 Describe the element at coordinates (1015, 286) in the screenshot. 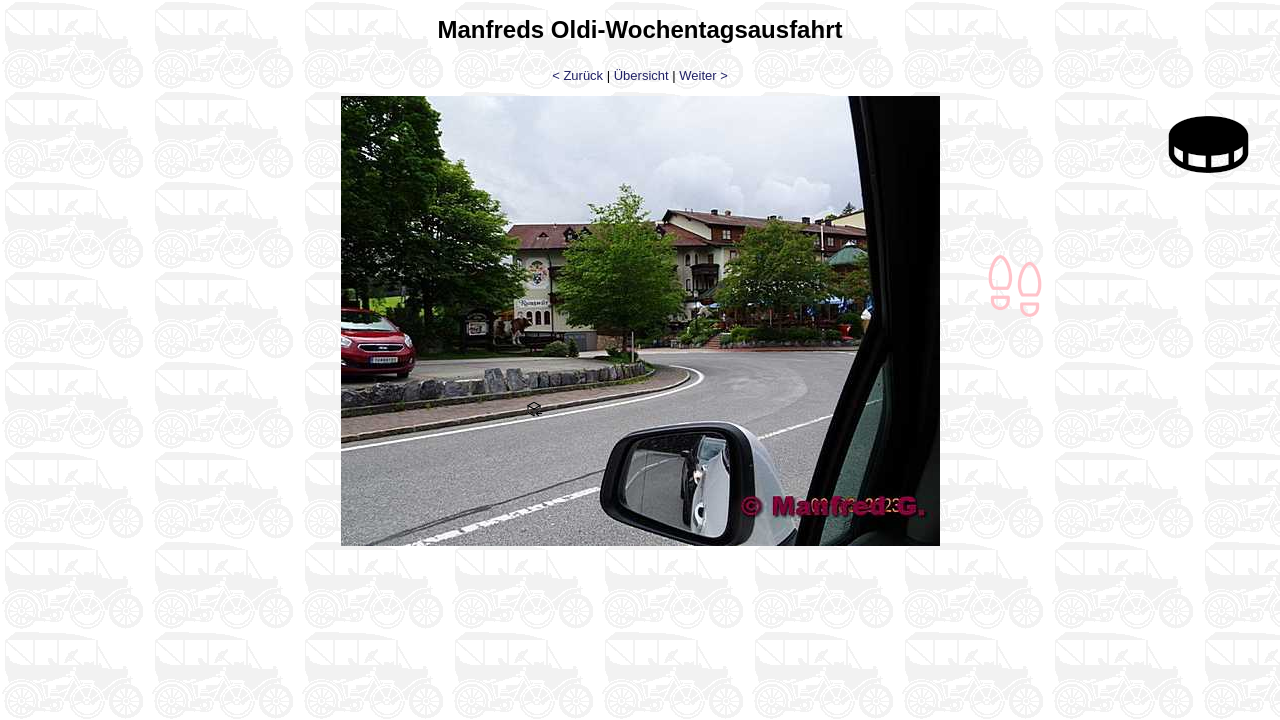

I see `view step count or walking activity` at that location.